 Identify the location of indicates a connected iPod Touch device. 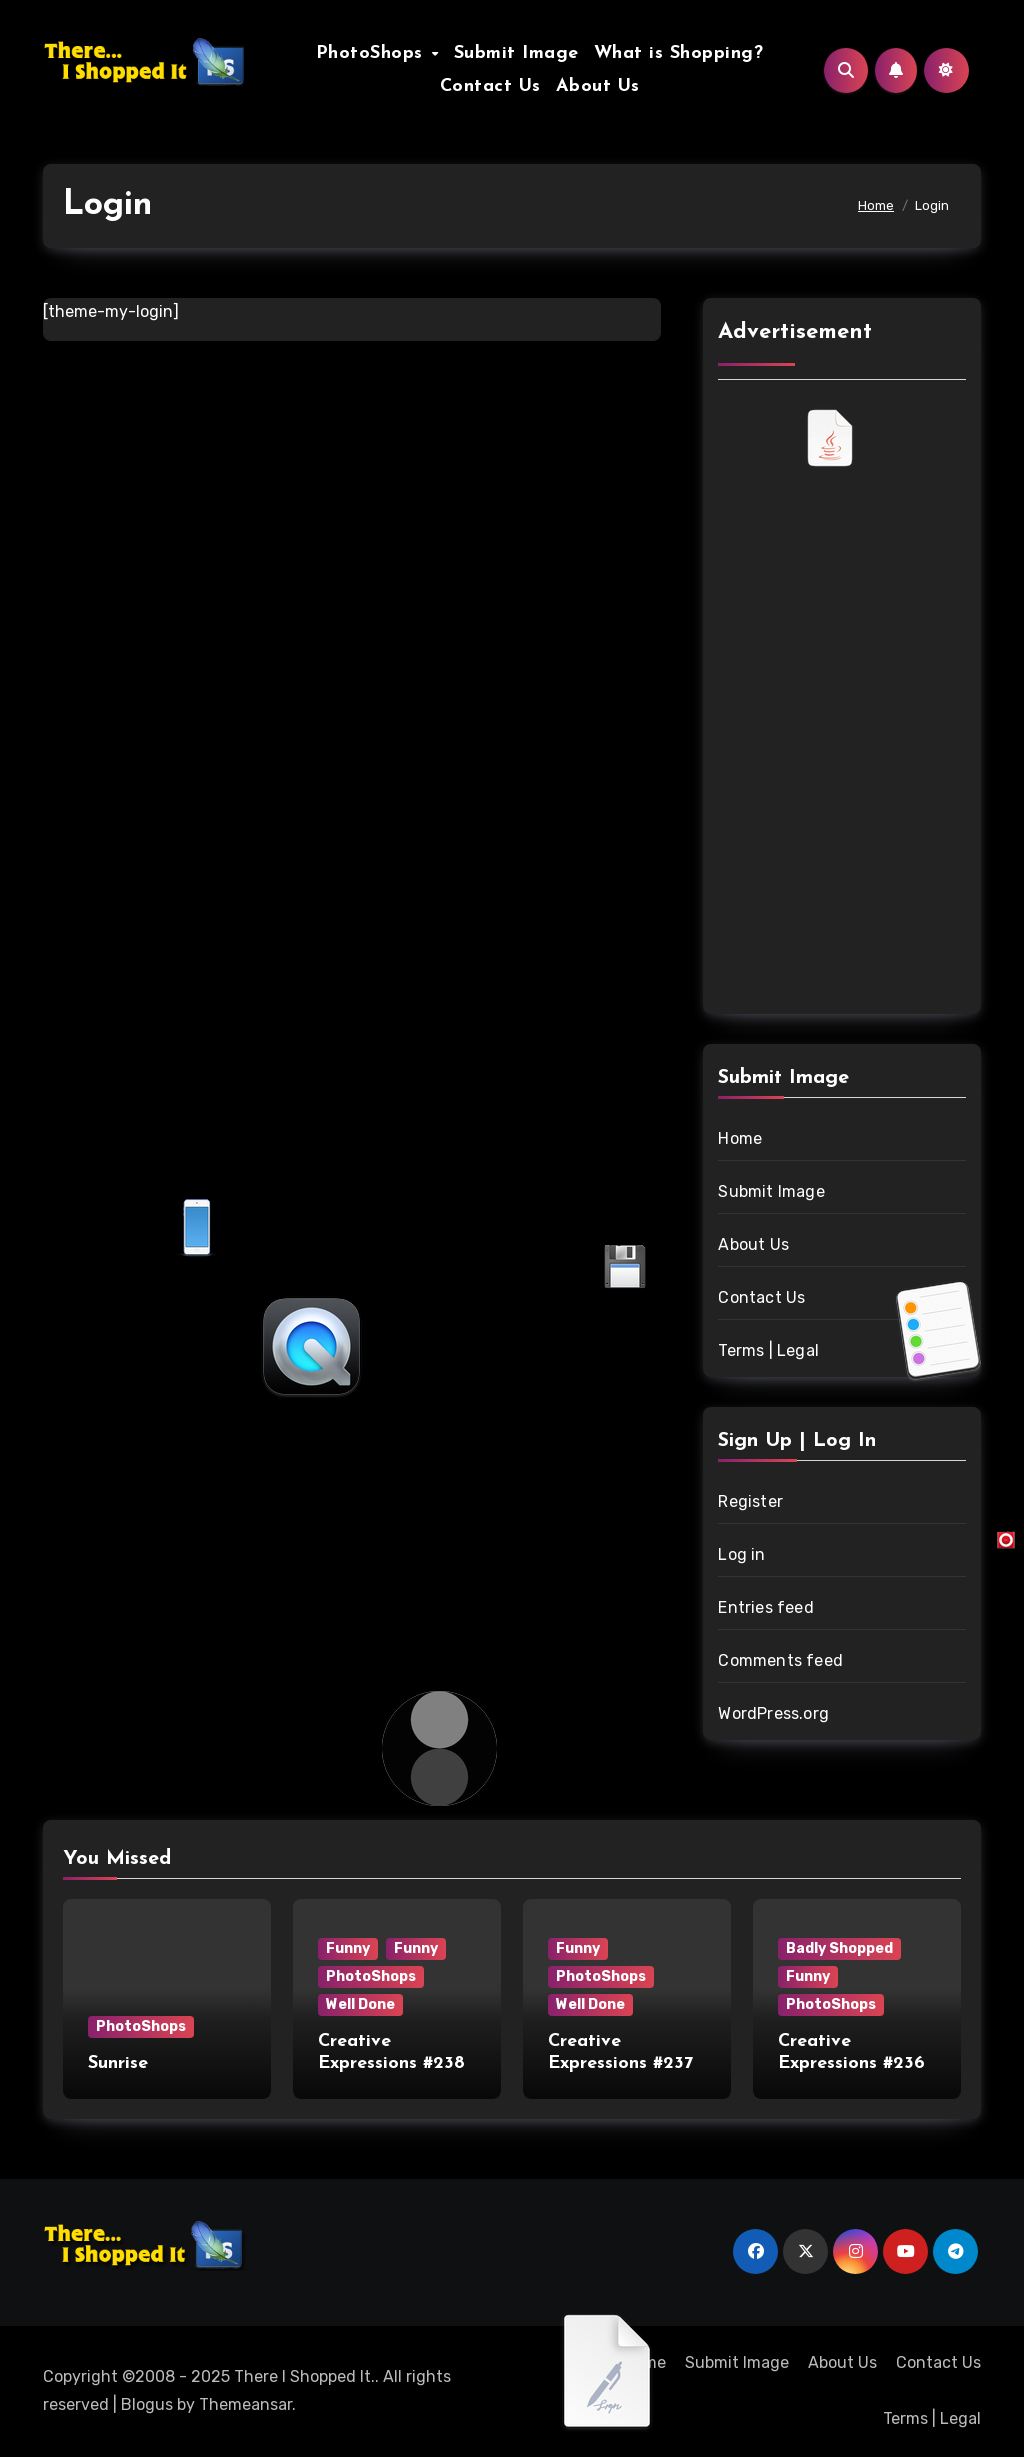
(197, 1228).